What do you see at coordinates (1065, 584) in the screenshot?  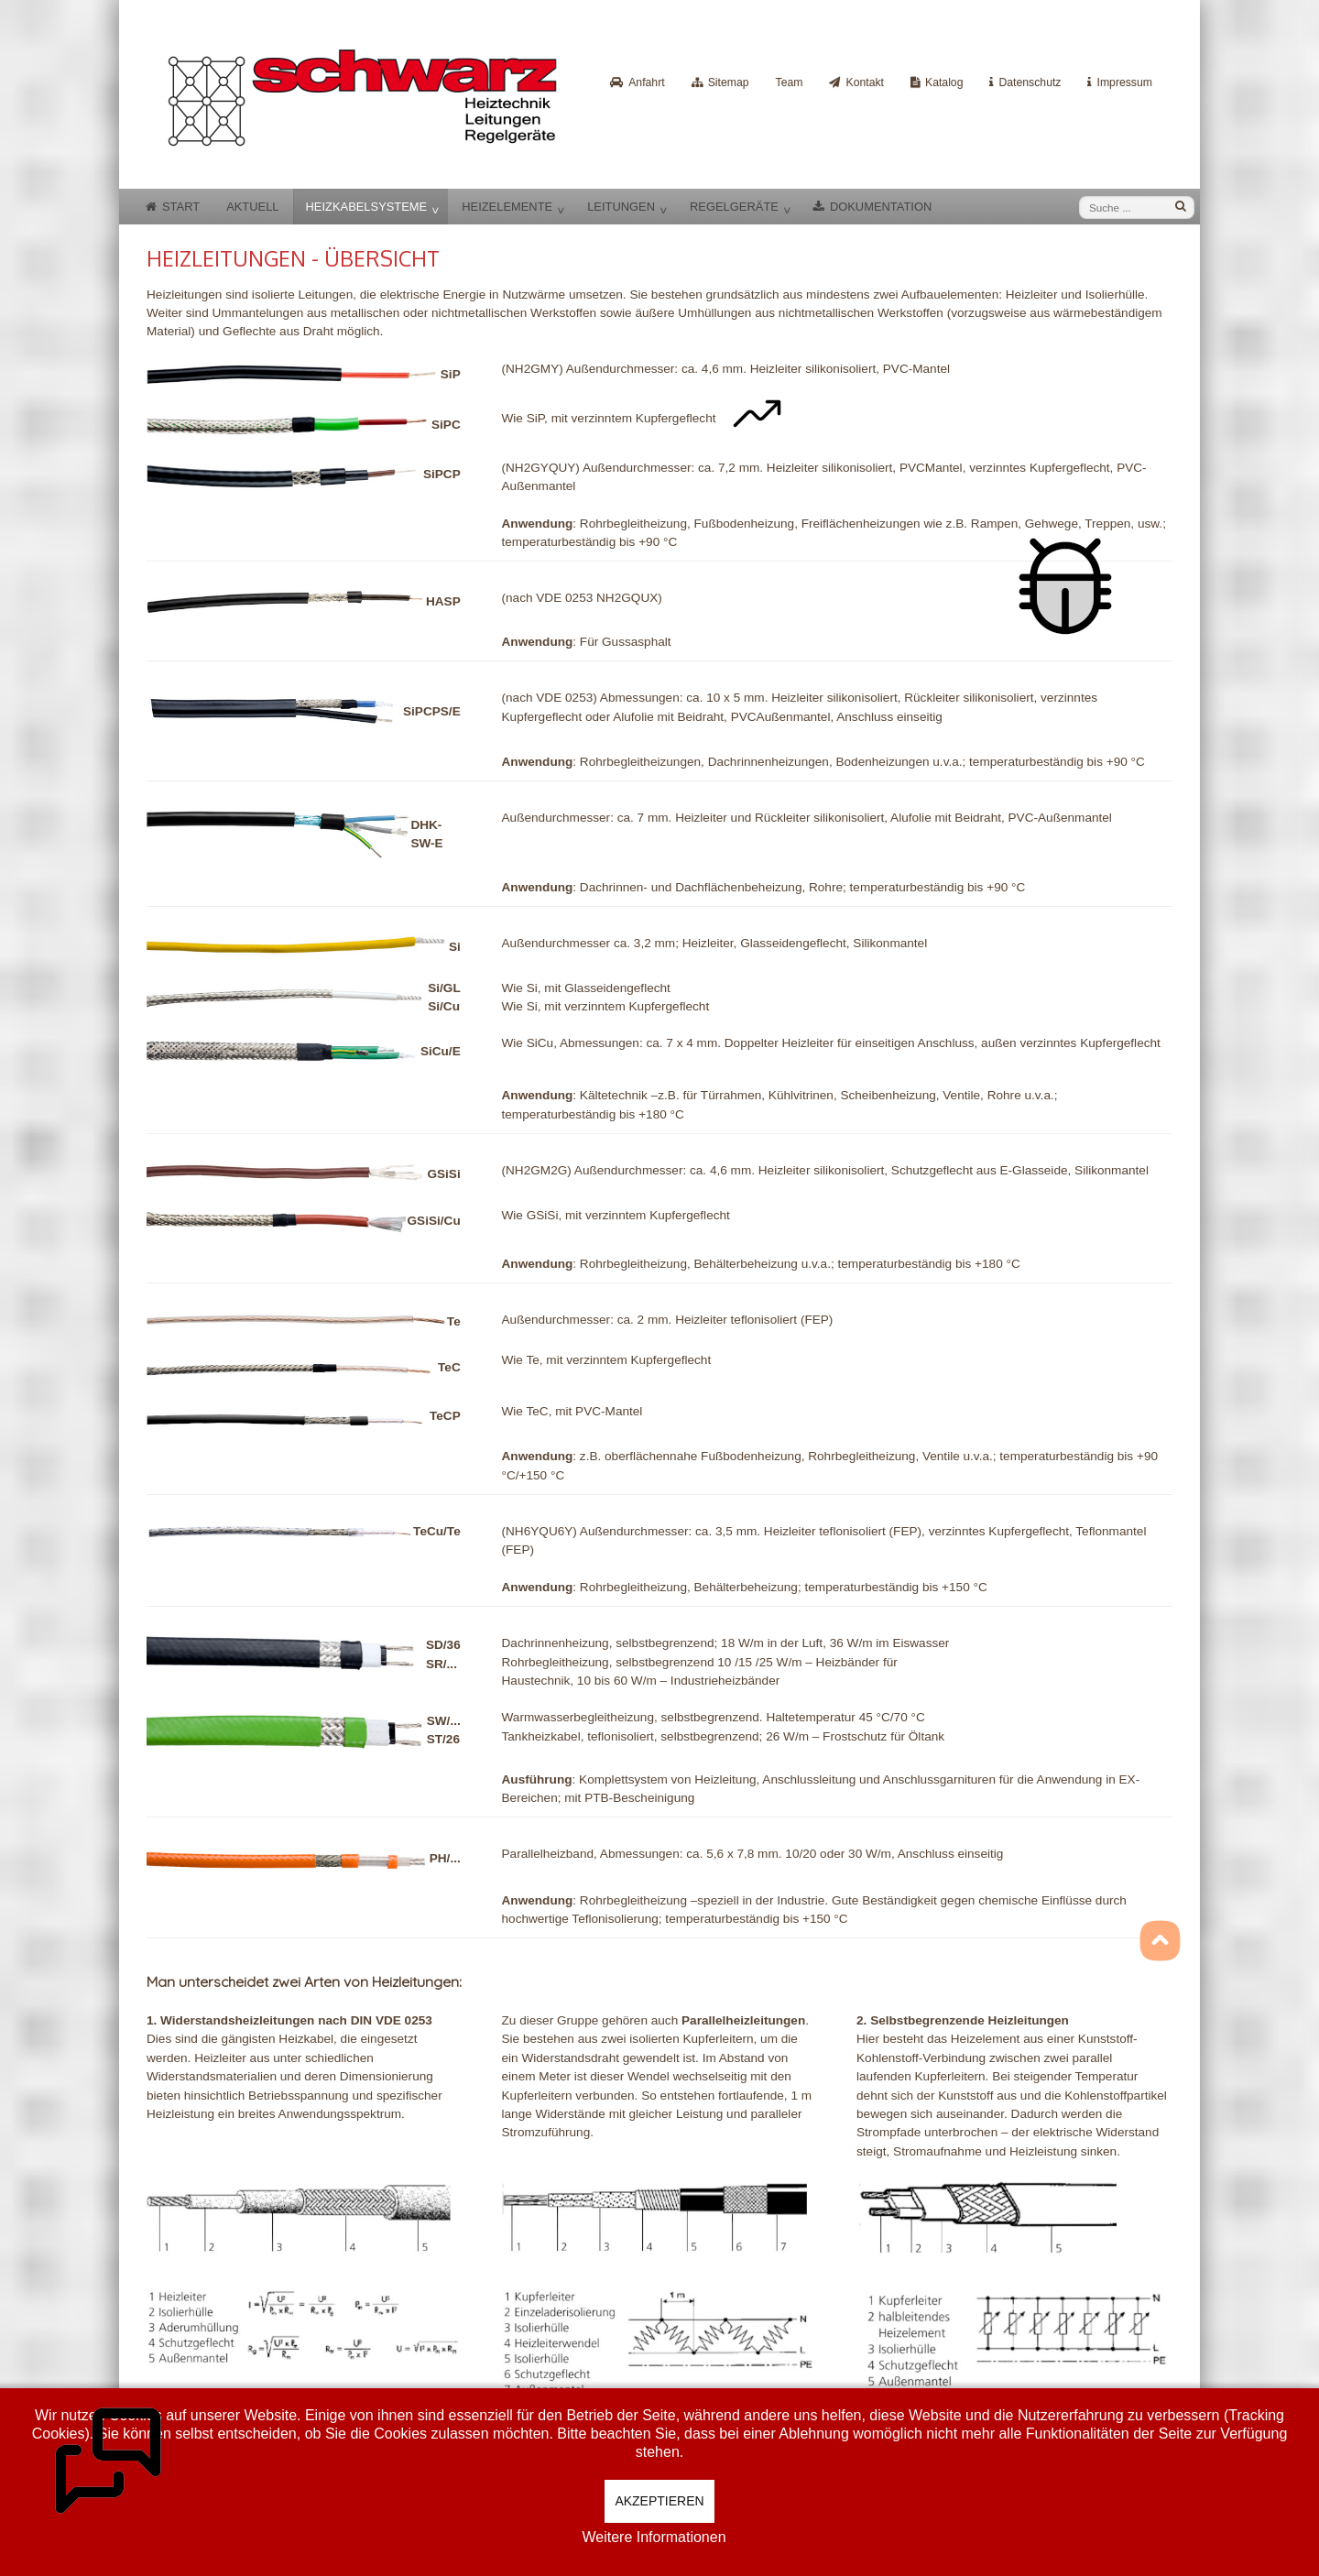 I see `report a bug or issue` at bounding box center [1065, 584].